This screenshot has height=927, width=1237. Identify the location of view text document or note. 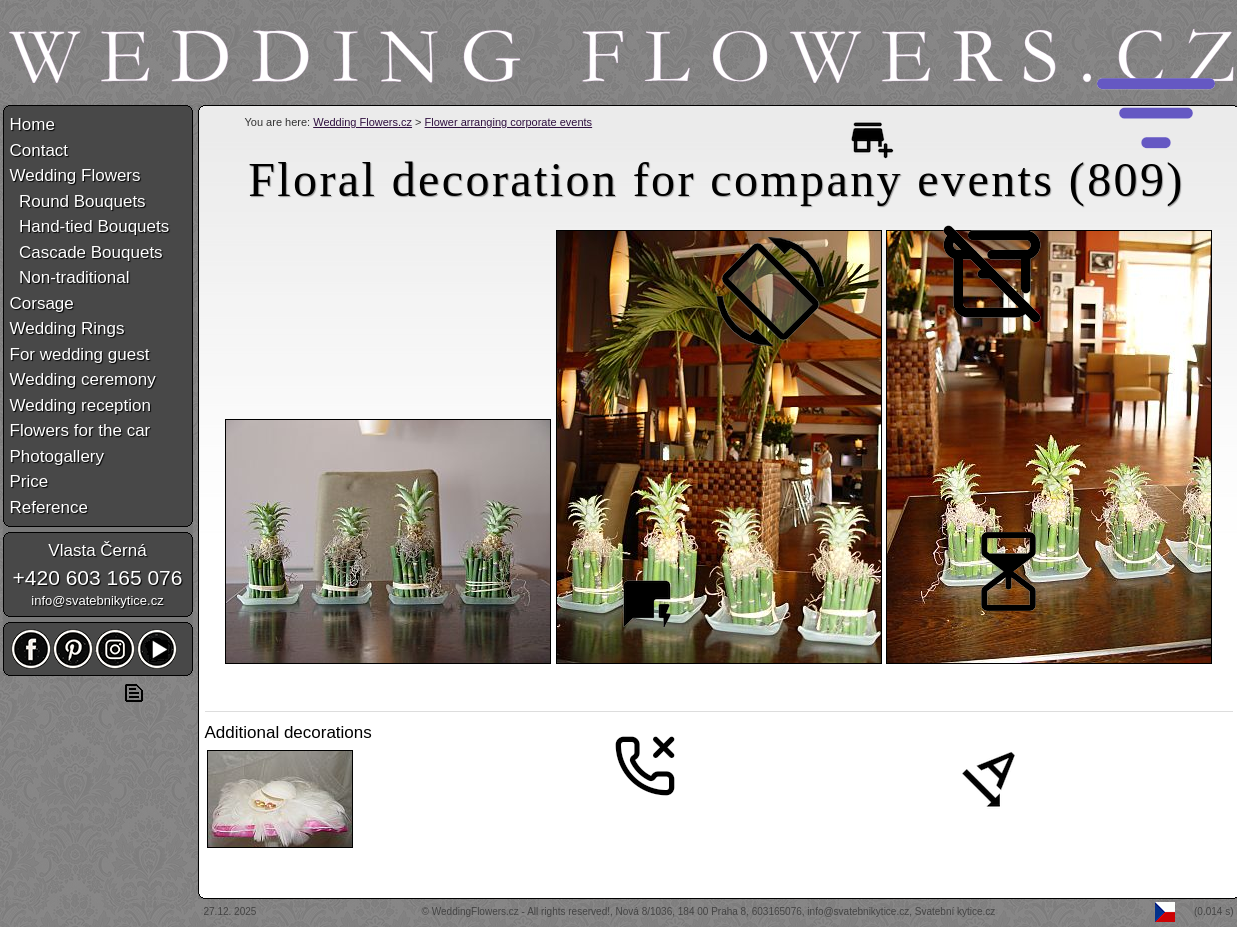
(134, 693).